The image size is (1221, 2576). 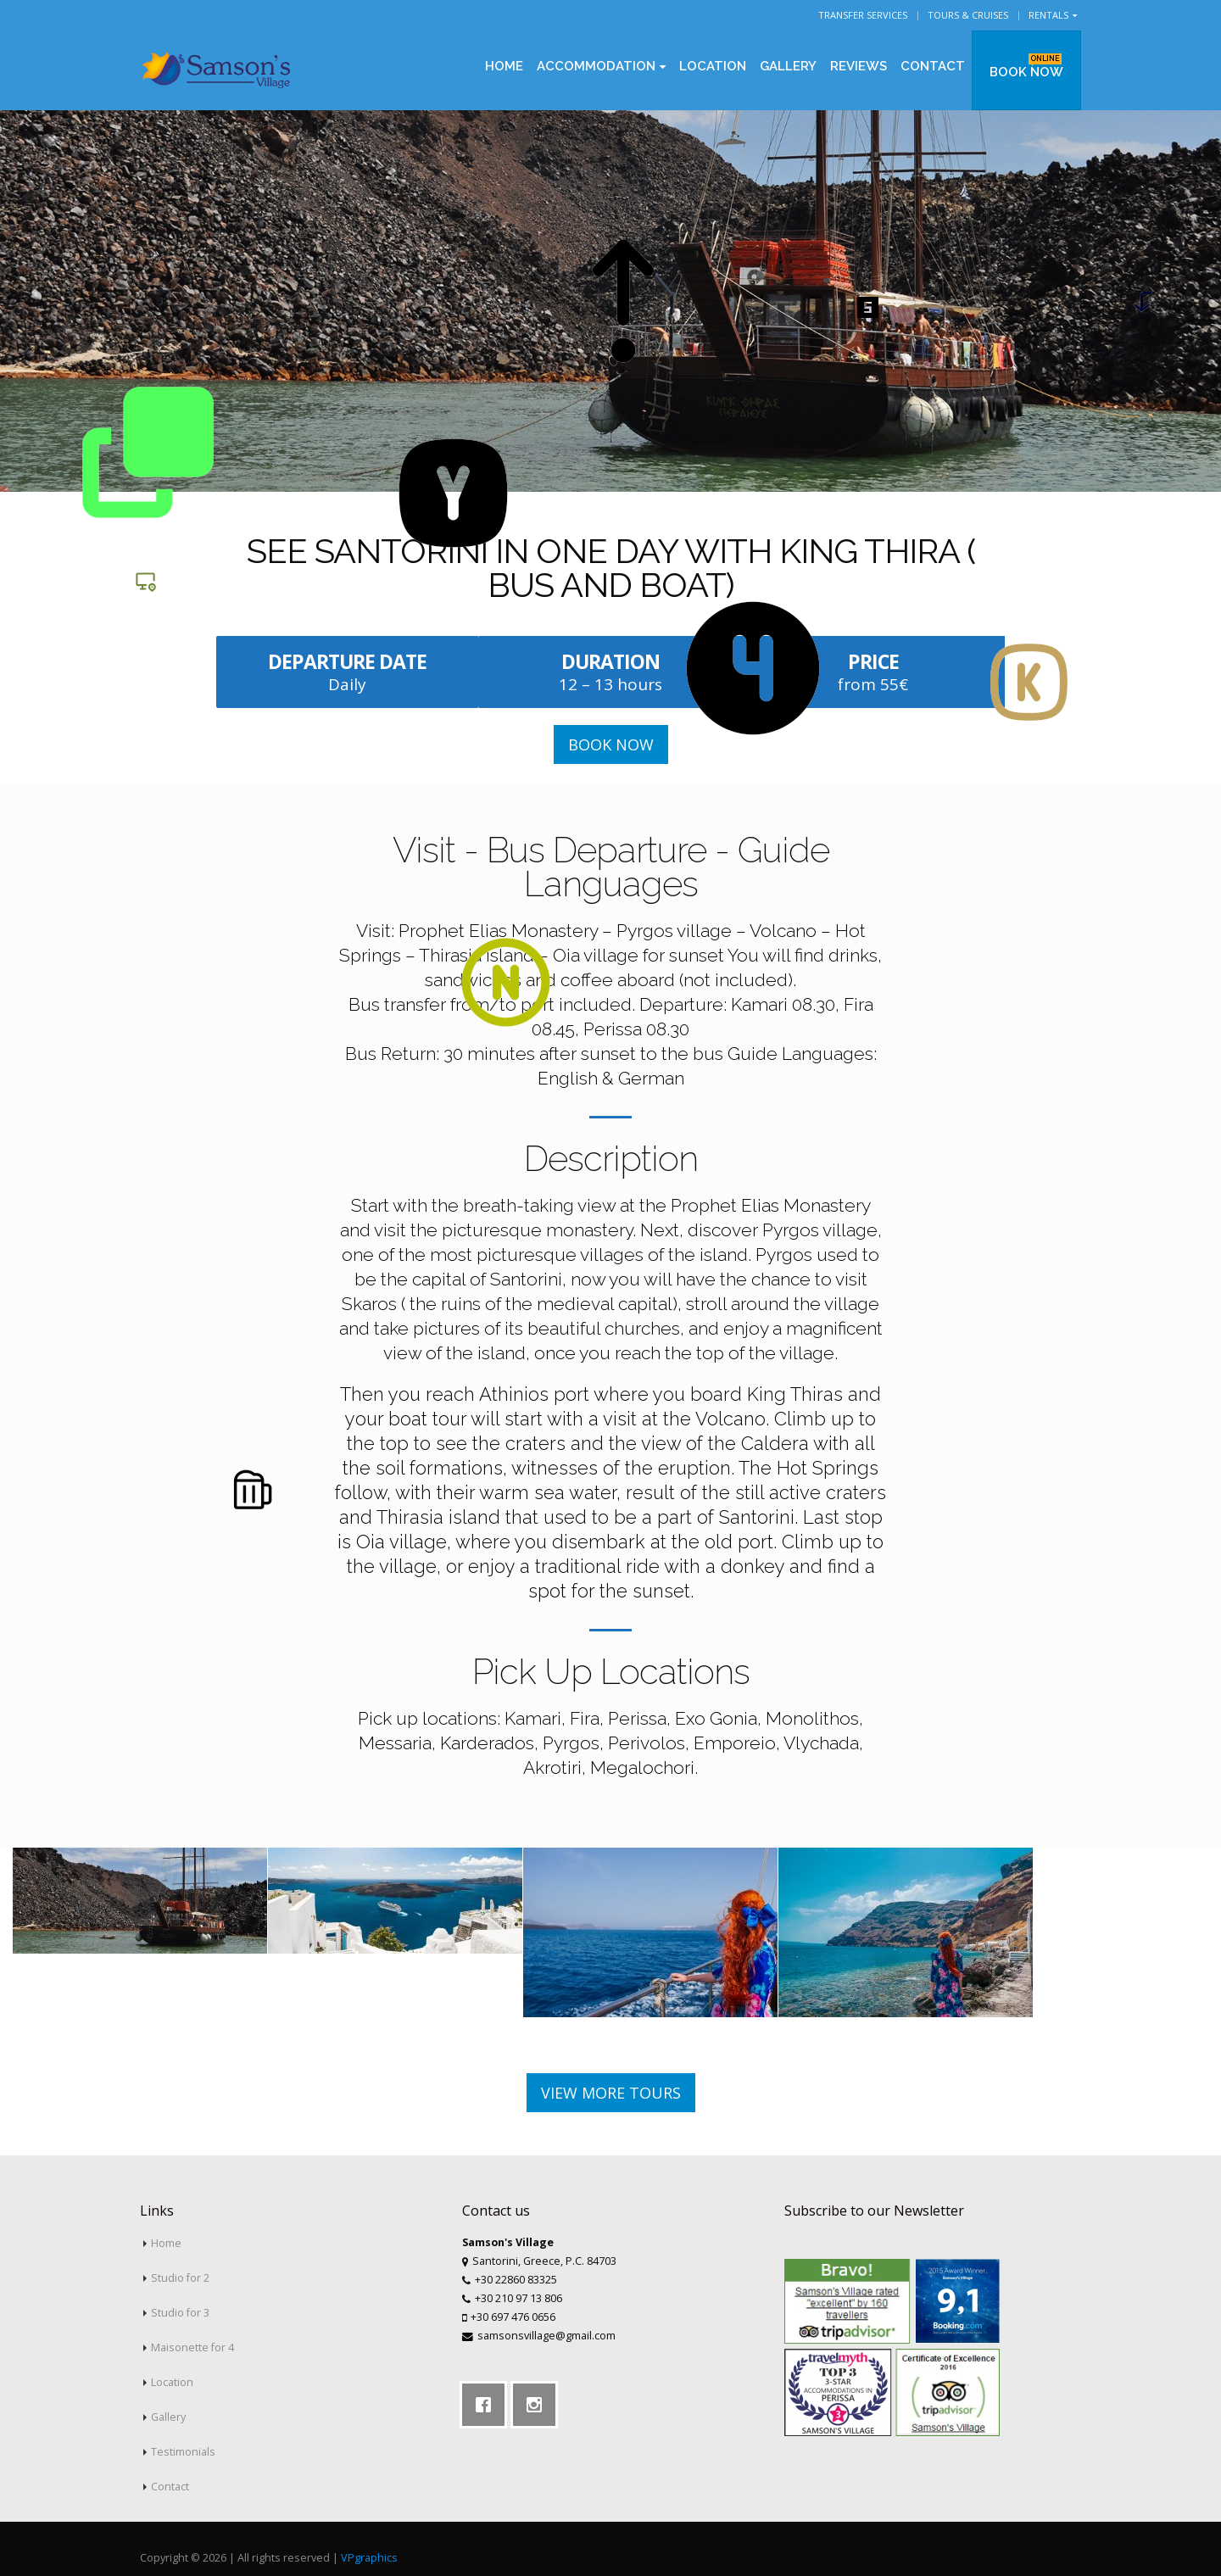 What do you see at coordinates (453, 493) in the screenshot?
I see `represents the letter Y in a menu or keyboard interface` at bounding box center [453, 493].